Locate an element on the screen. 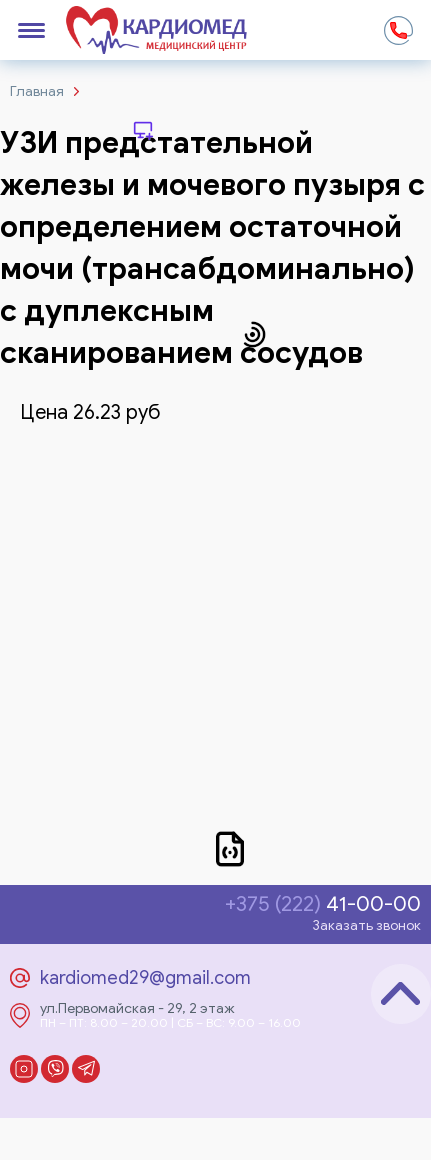  access a file with wireless or signal data is located at coordinates (230, 849).